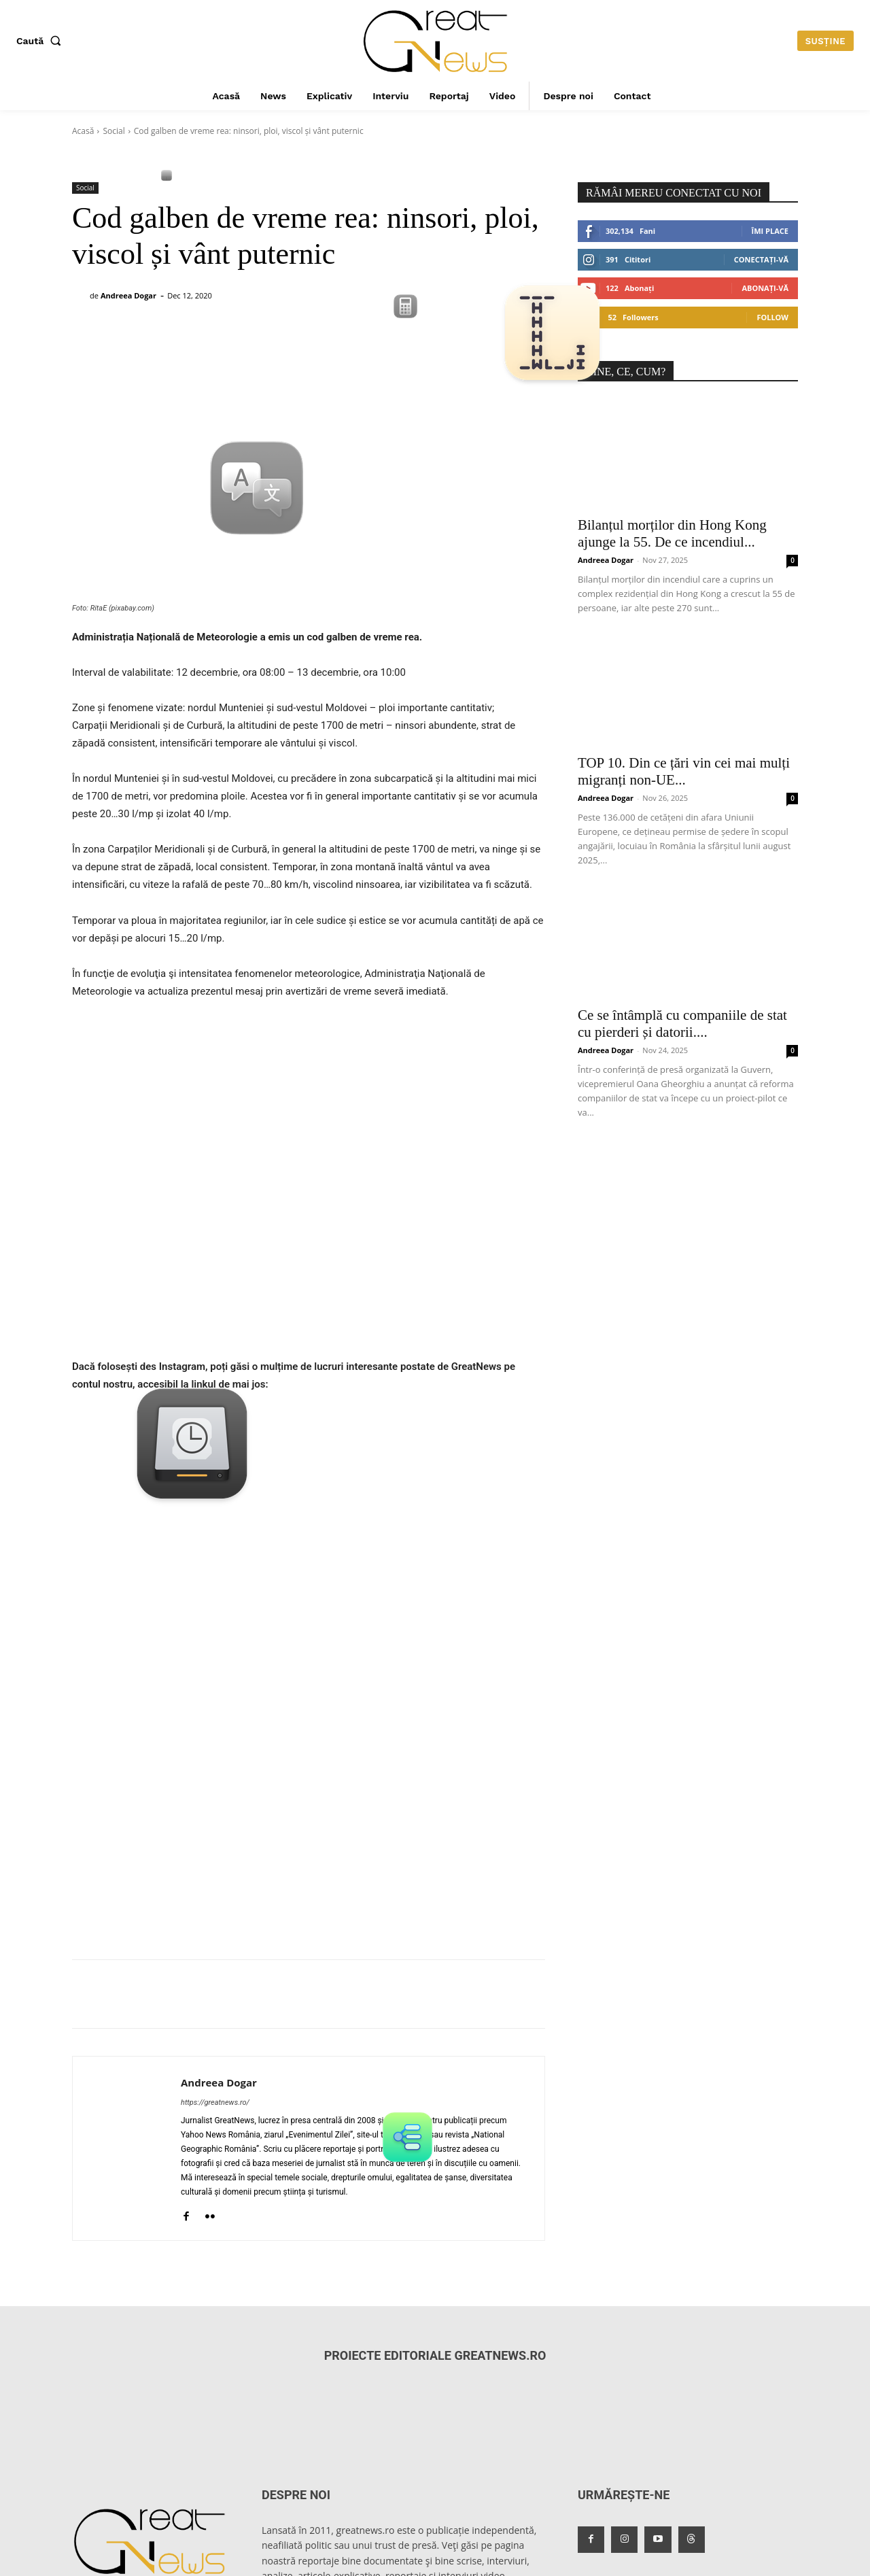 Image resolution: width=870 pixels, height=2576 pixels. What do you see at coordinates (256, 487) in the screenshot?
I see `open the translate app` at bounding box center [256, 487].